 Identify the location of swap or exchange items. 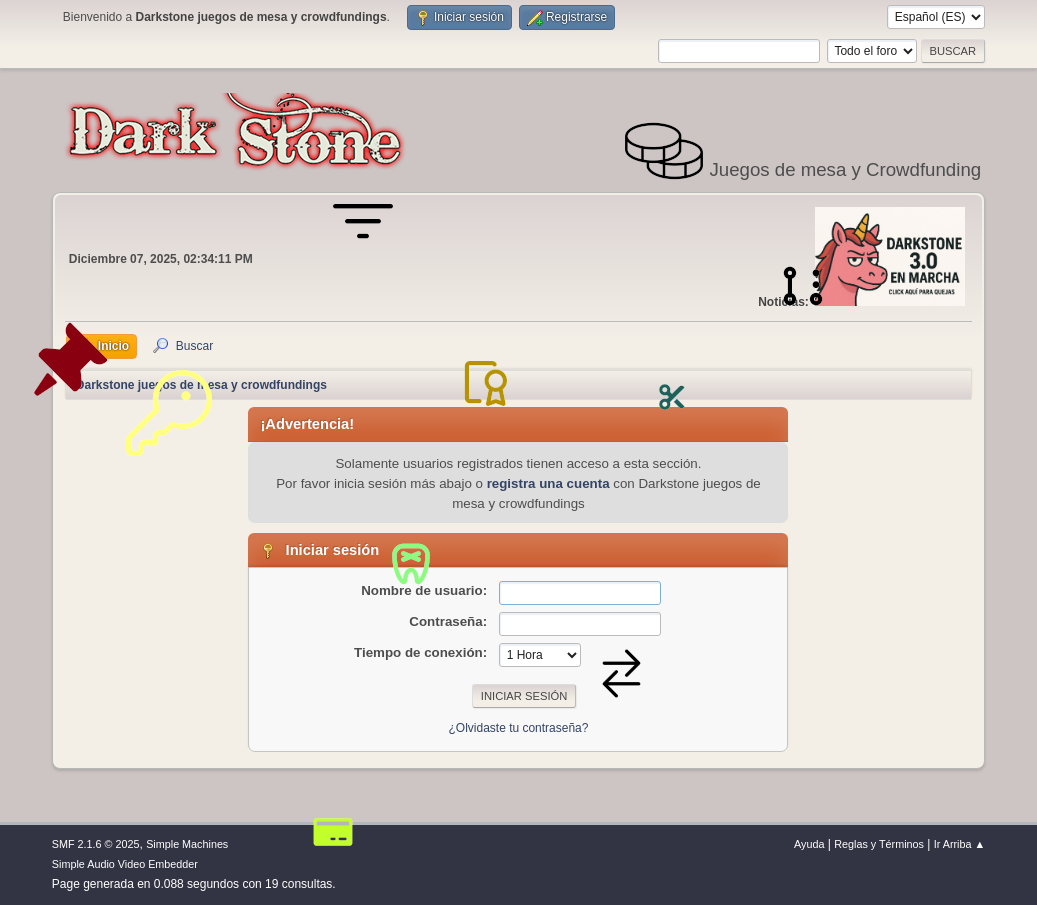
(621, 673).